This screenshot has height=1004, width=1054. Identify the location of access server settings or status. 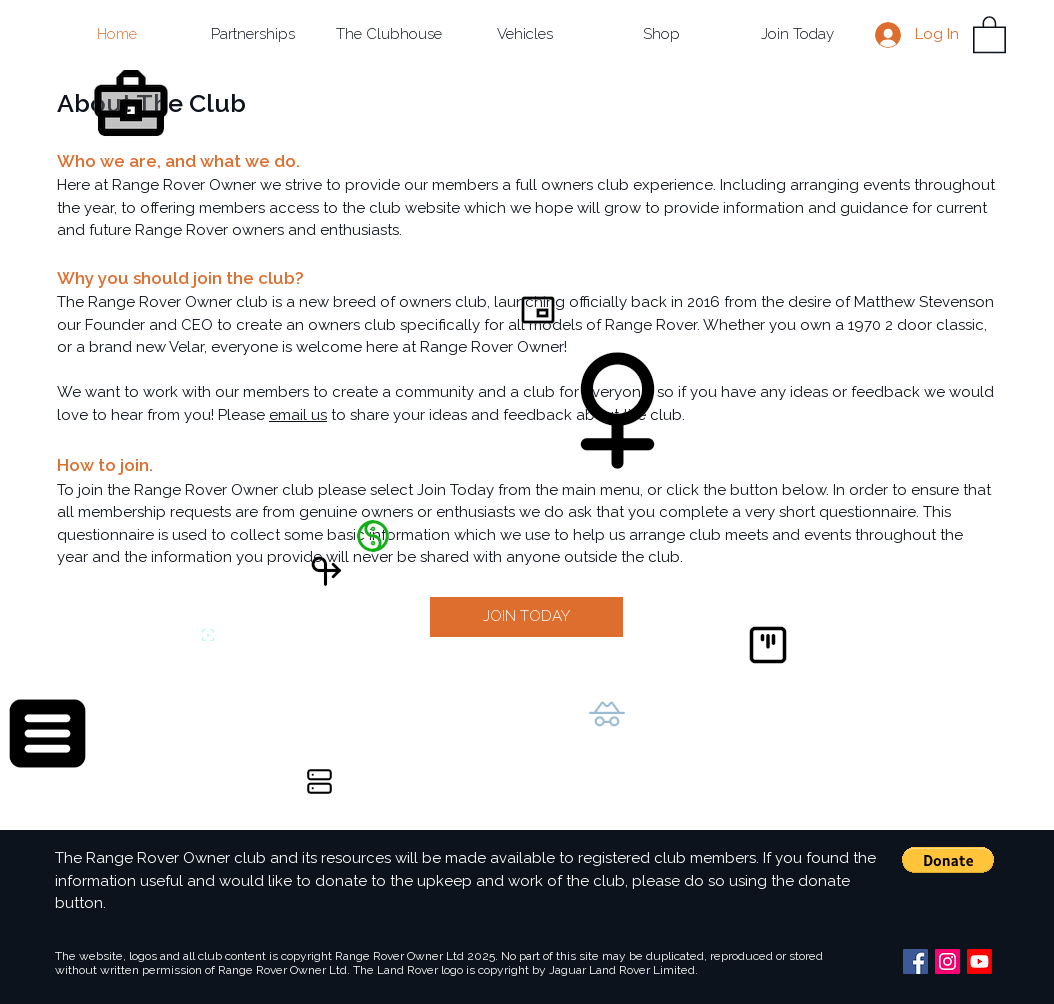
(319, 781).